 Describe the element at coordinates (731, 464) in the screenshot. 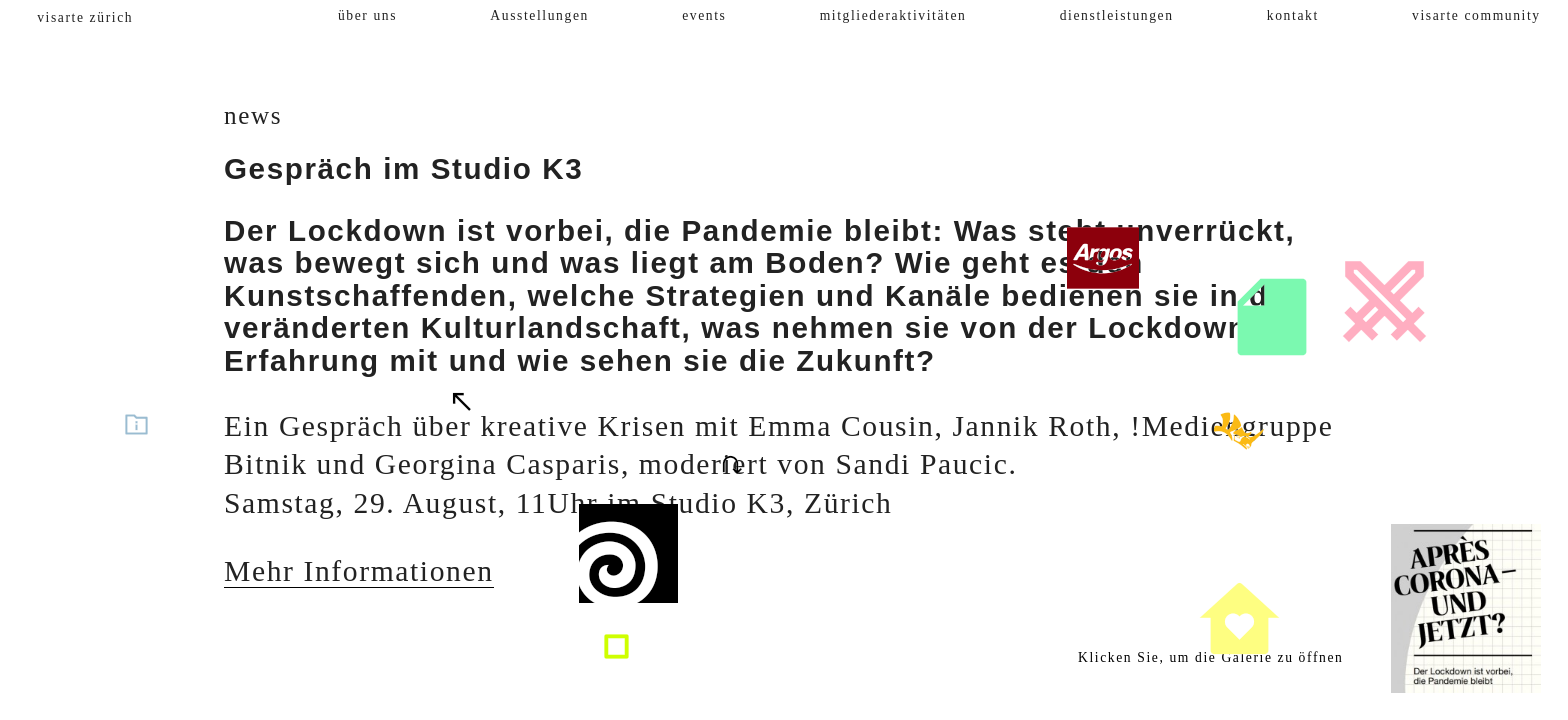

I see `go back to the previous screen or step` at that location.